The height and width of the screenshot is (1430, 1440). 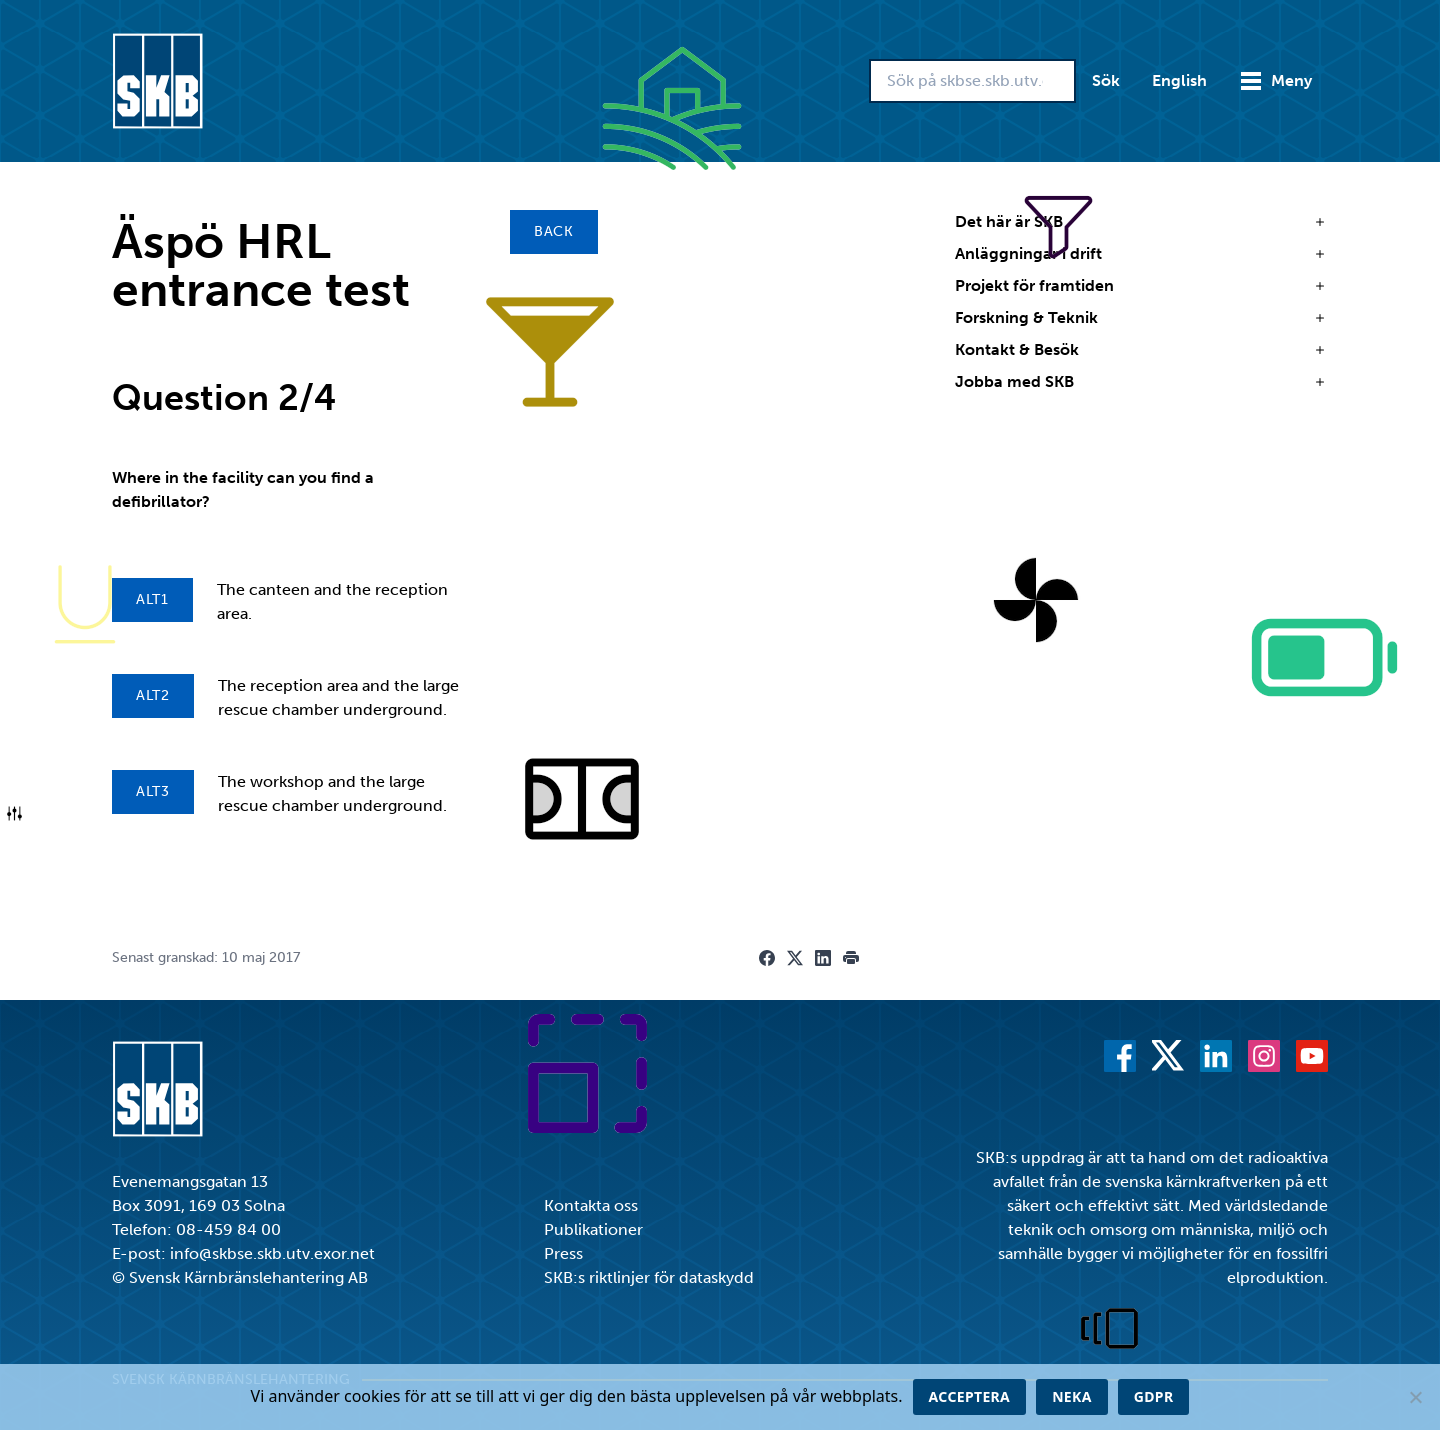 What do you see at coordinates (1036, 600) in the screenshot?
I see `access toys or games section` at bounding box center [1036, 600].